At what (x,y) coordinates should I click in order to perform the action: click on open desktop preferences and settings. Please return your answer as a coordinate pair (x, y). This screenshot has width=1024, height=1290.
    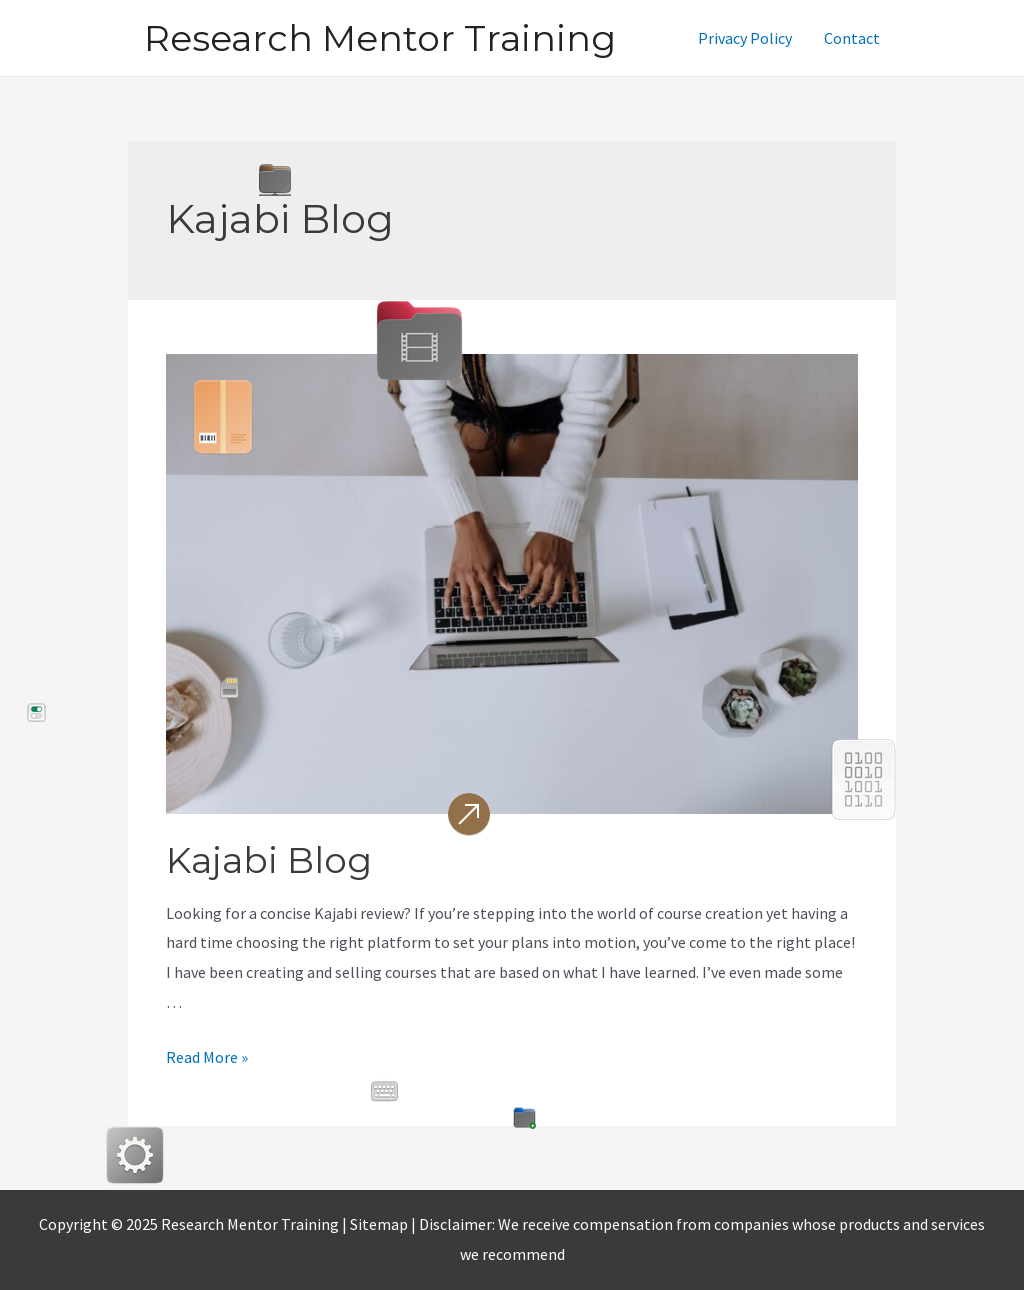
    Looking at the image, I should click on (36, 712).